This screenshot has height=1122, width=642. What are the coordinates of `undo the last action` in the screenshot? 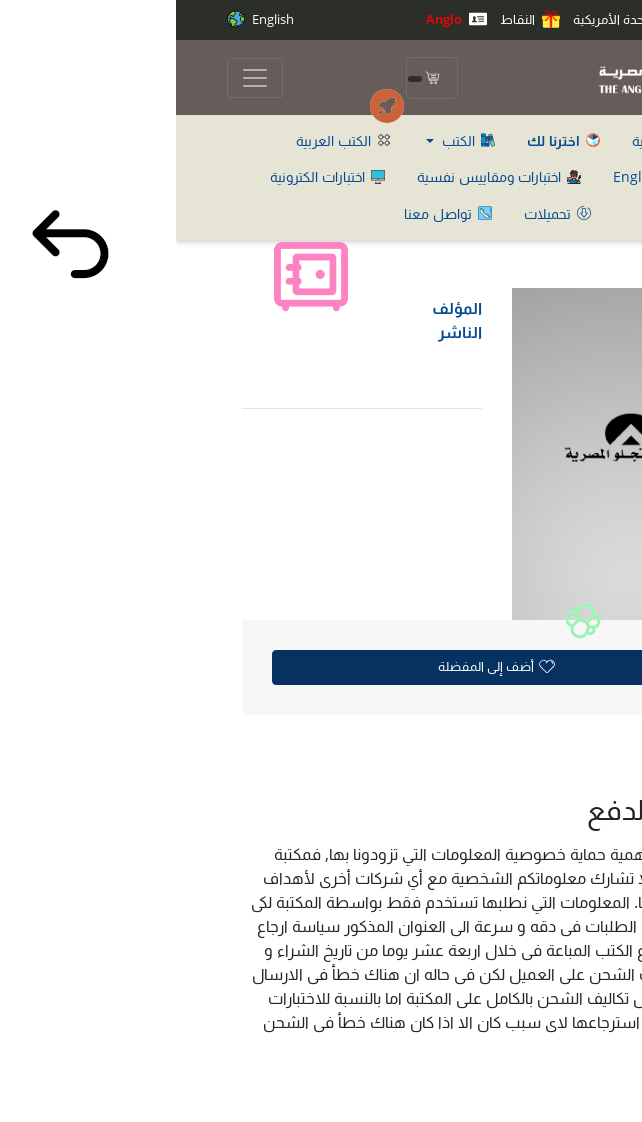 It's located at (70, 245).